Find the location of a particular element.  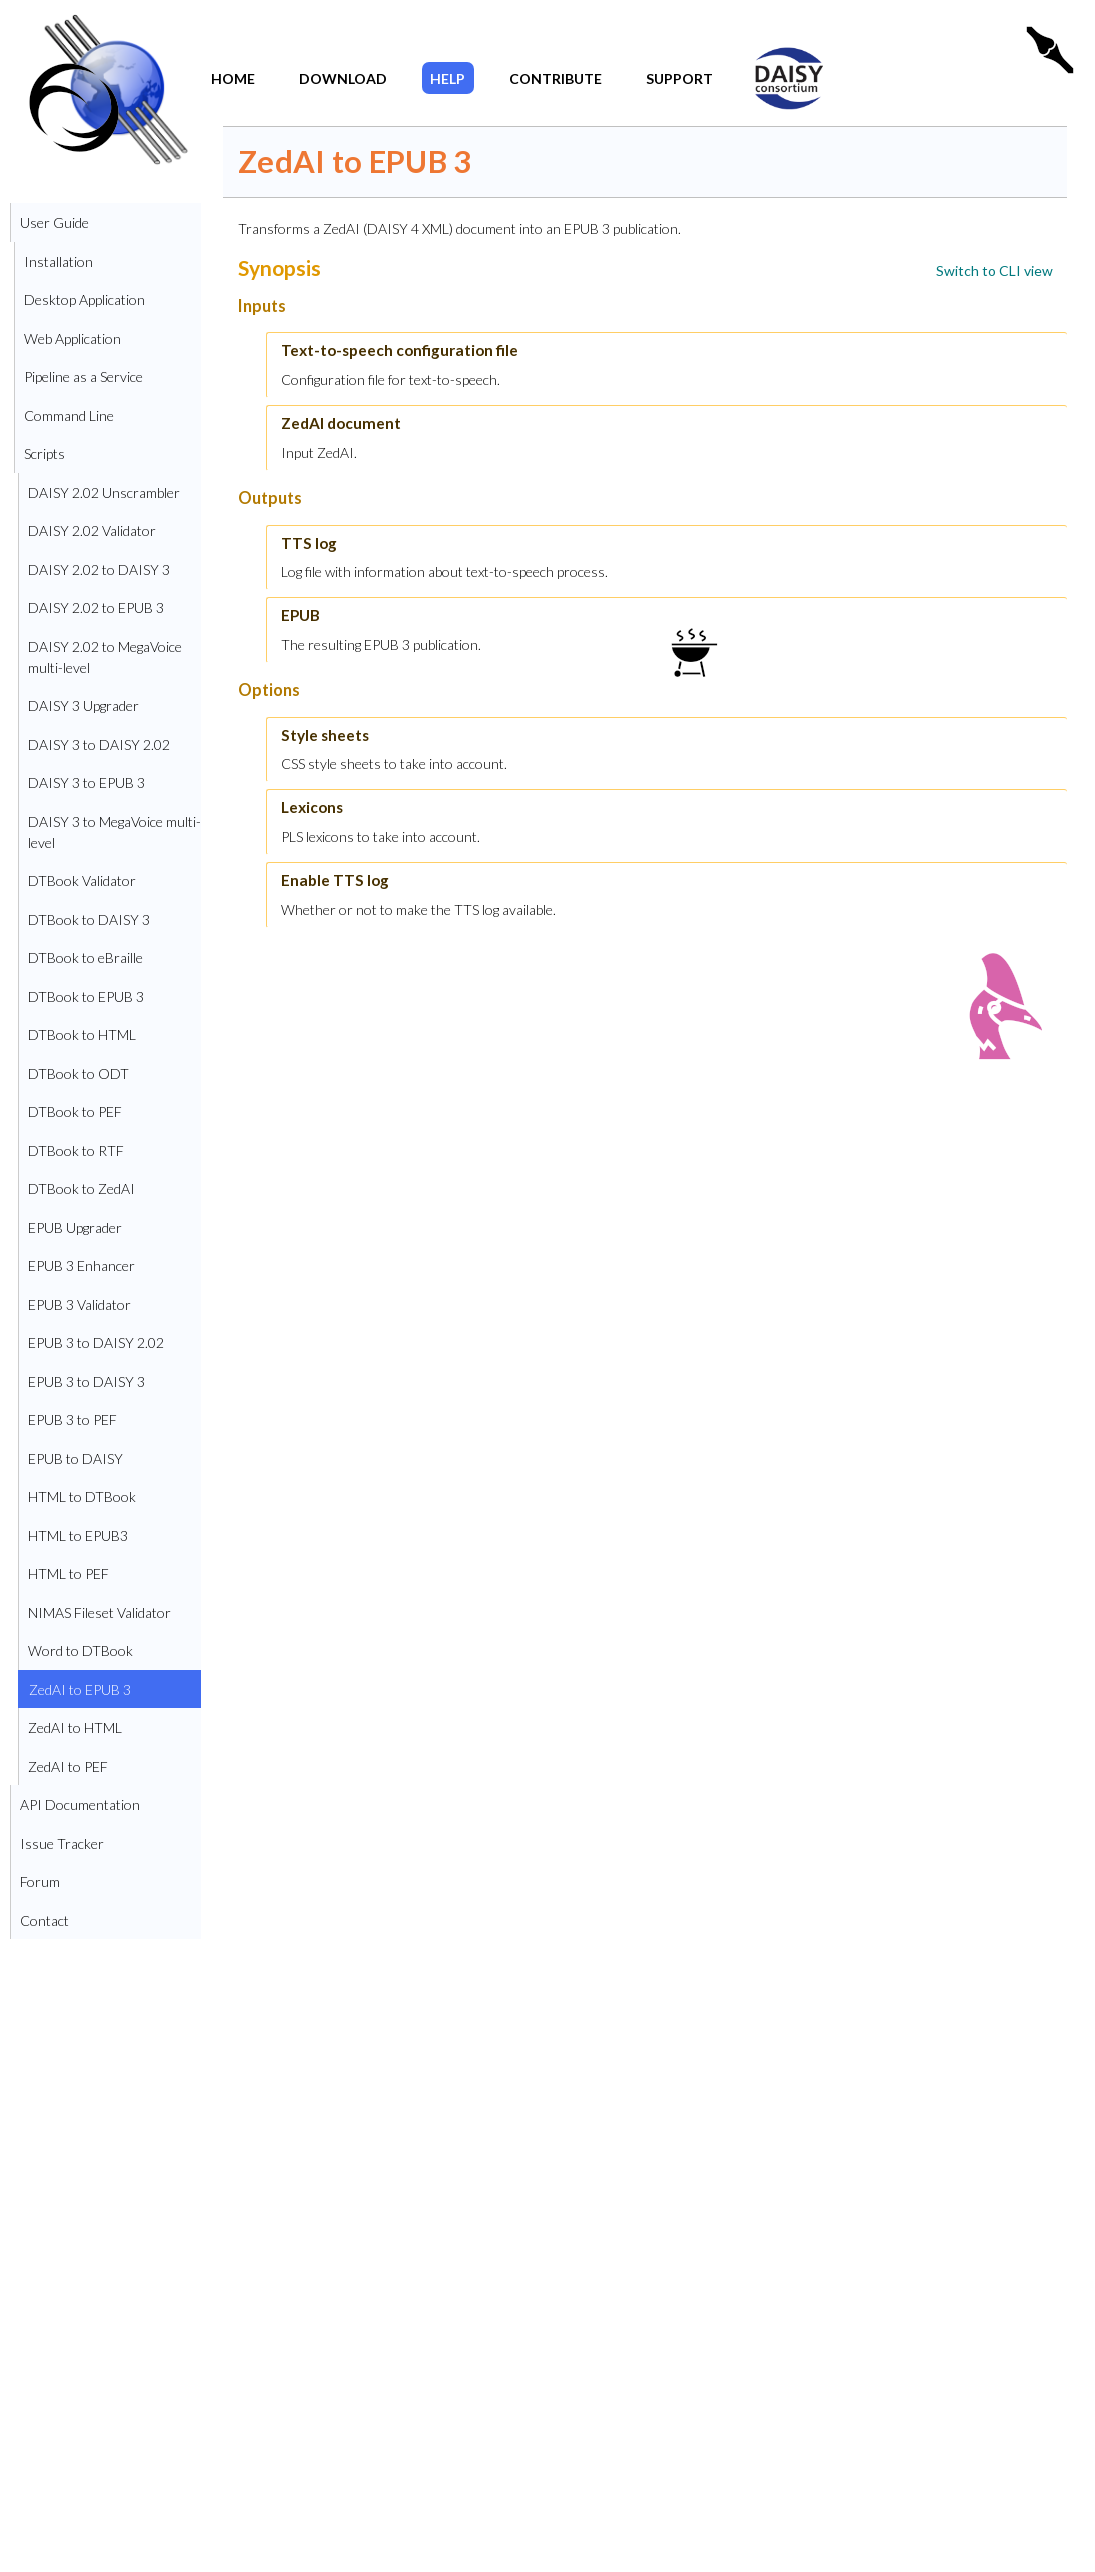

indicates a beast or creature ability in a game interface is located at coordinates (73, 107).